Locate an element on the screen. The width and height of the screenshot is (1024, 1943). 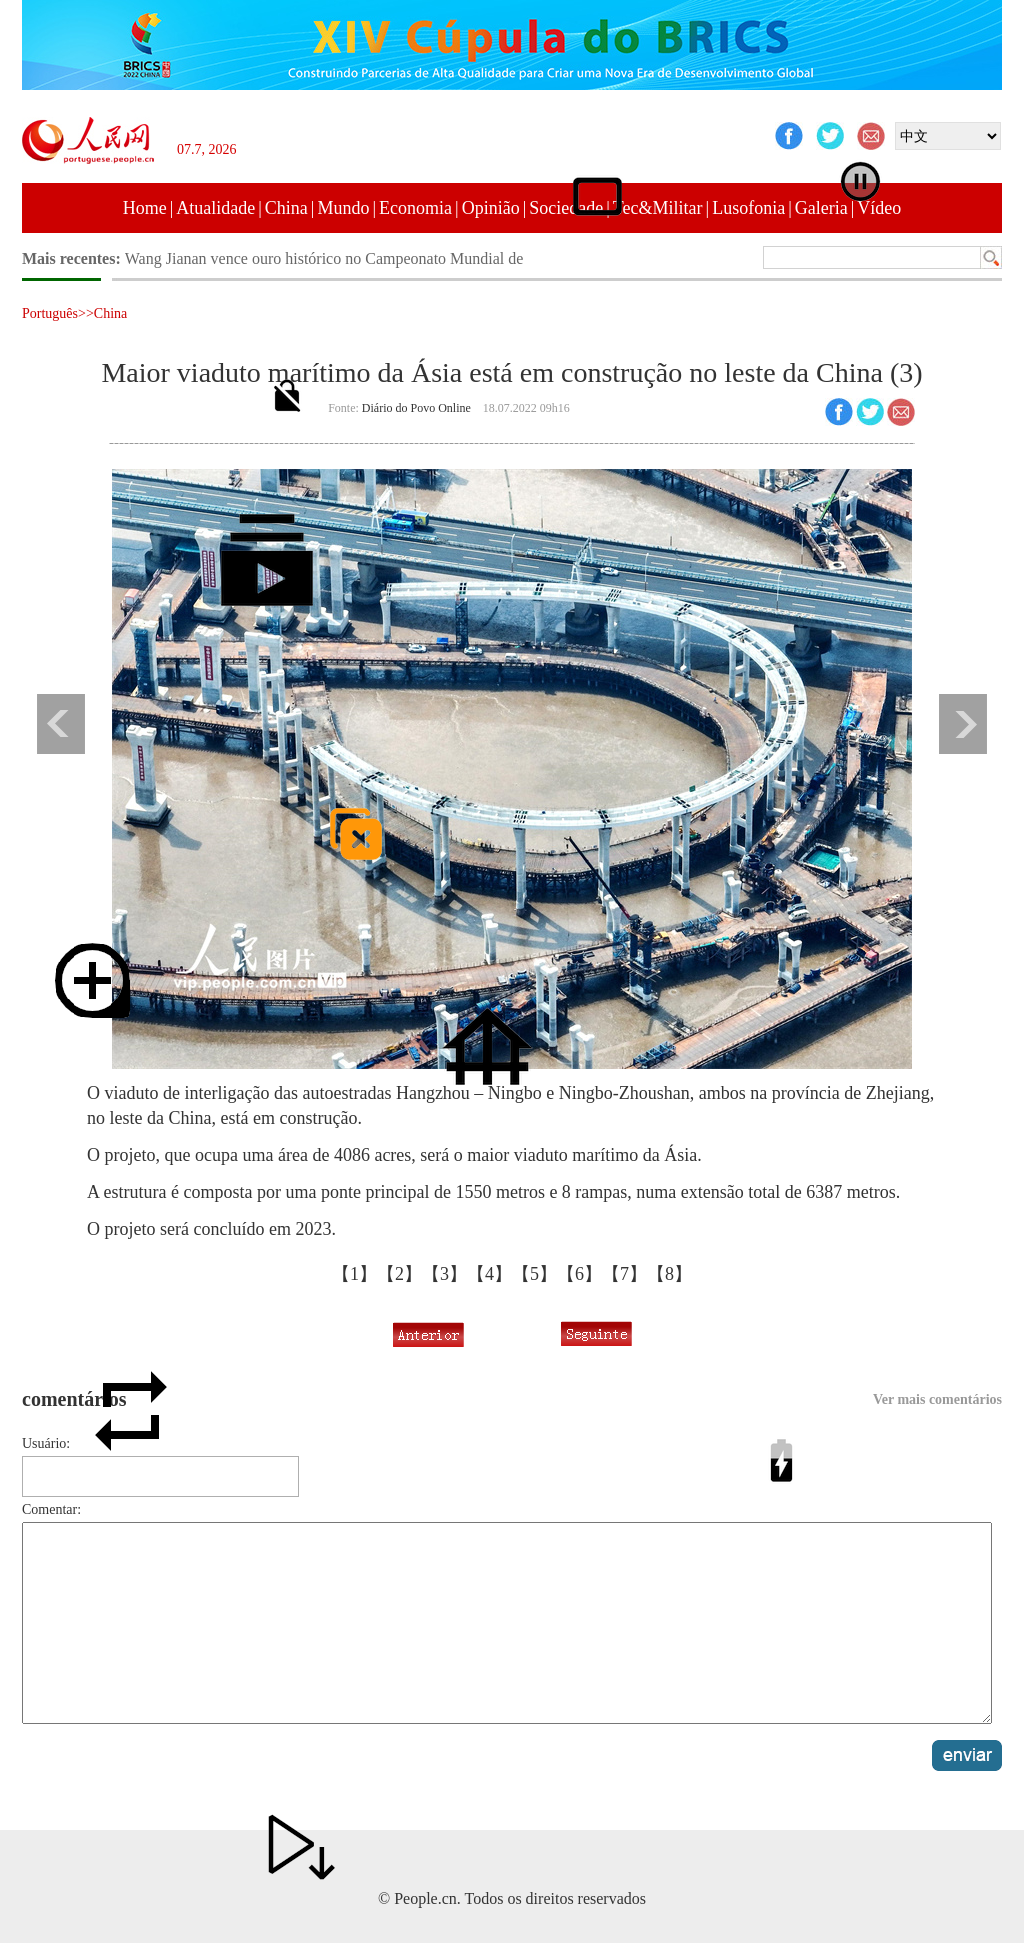
pause media playback is located at coordinates (860, 181).